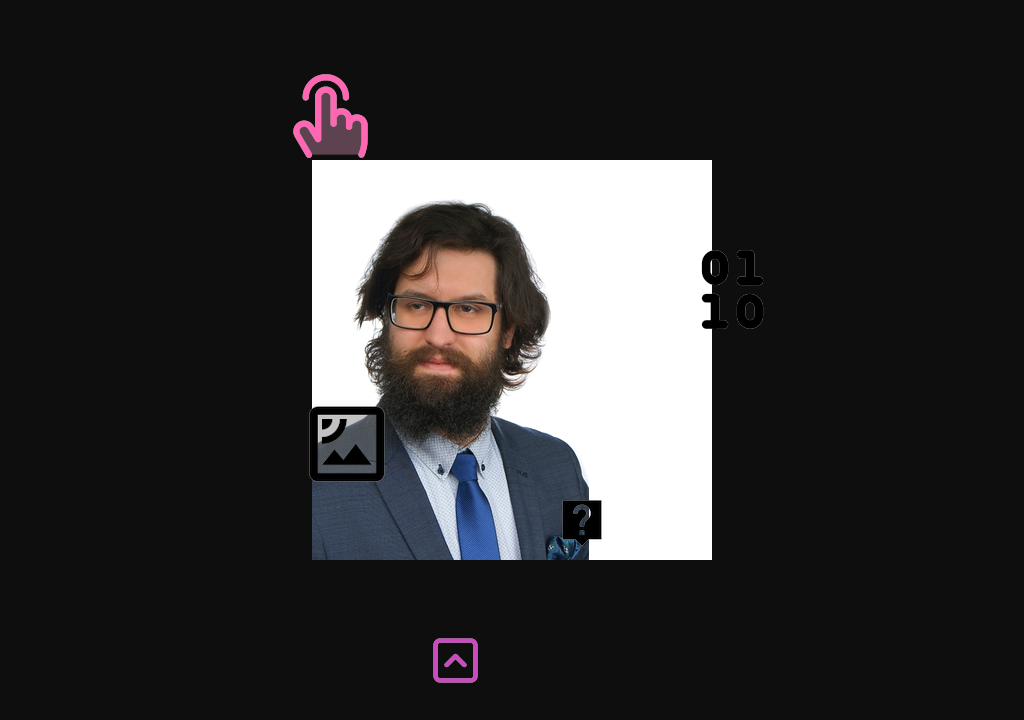 This screenshot has width=1024, height=720. What do you see at coordinates (455, 660) in the screenshot?
I see `collapse or minimize a section` at bounding box center [455, 660].